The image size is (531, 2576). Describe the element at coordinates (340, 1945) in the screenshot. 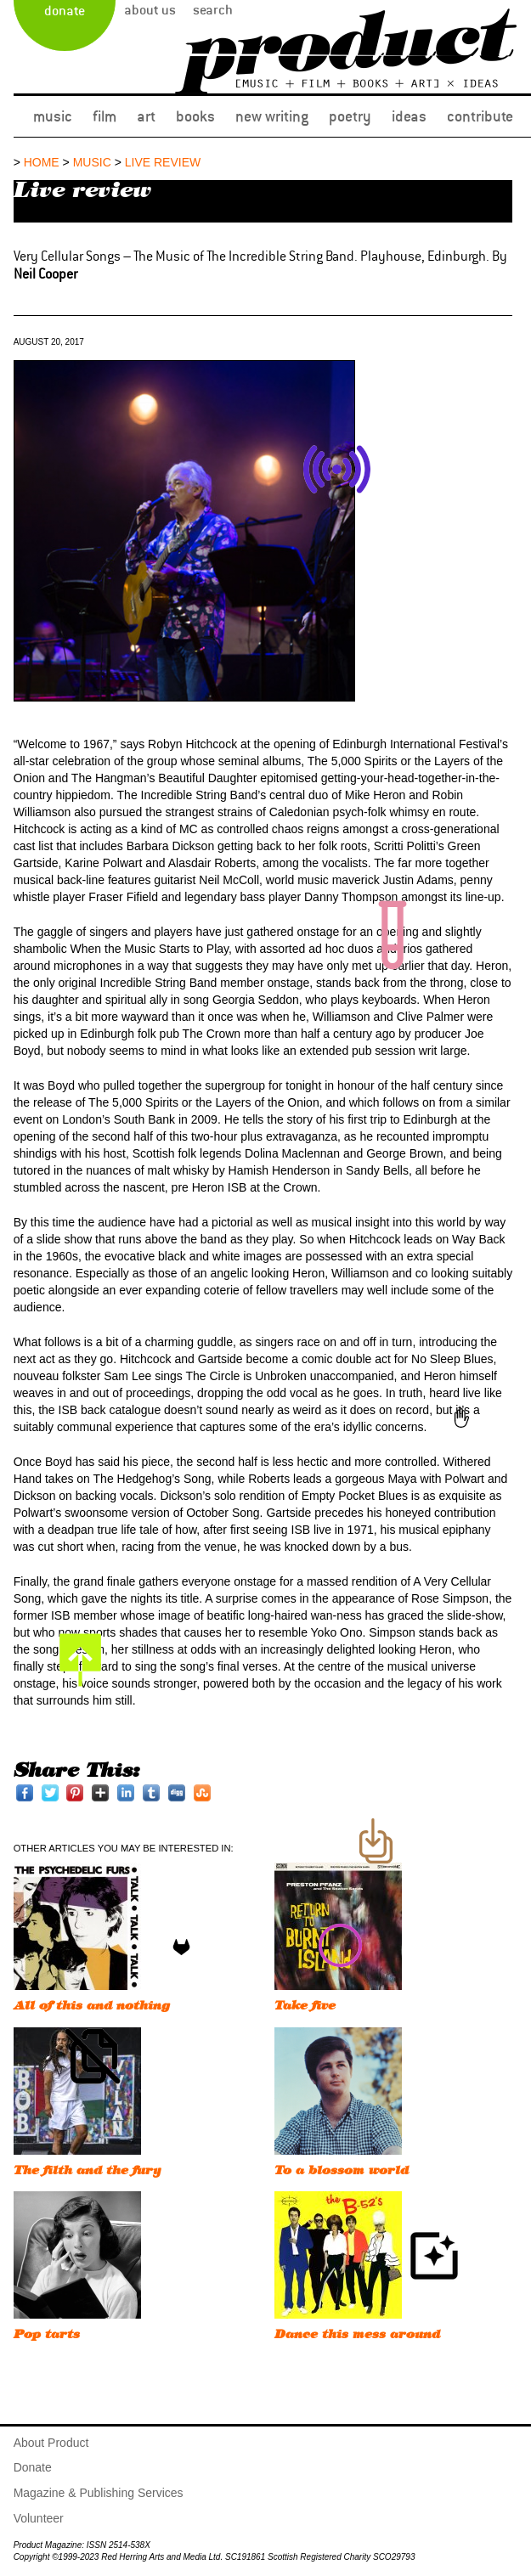

I see `unselected radio button option` at that location.